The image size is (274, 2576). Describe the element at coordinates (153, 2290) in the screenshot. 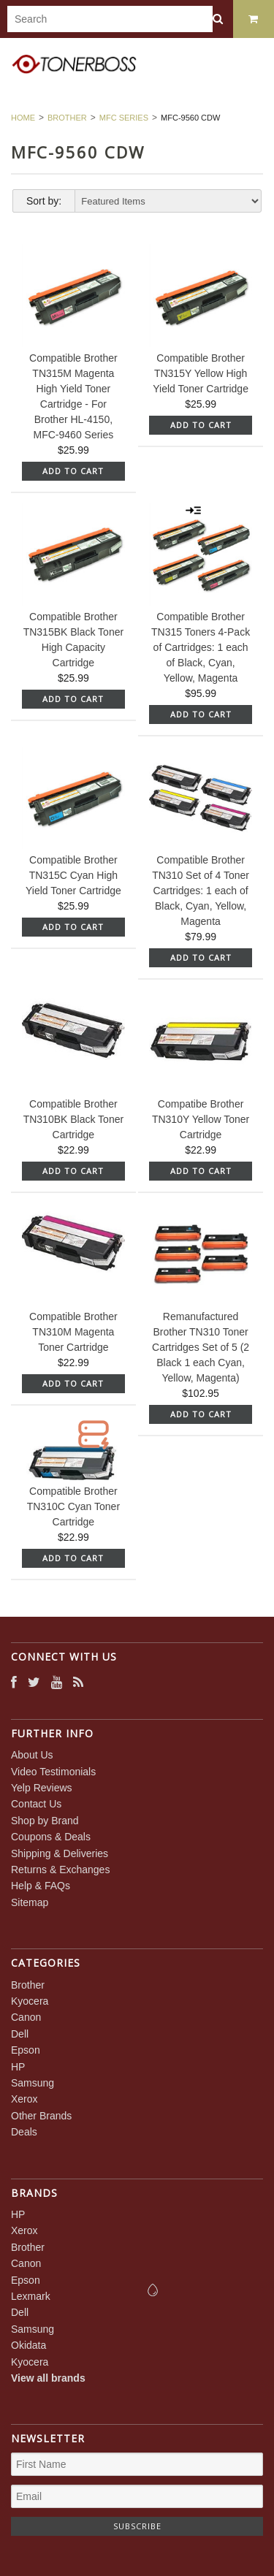

I see `adjust water or hydration settings` at that location.